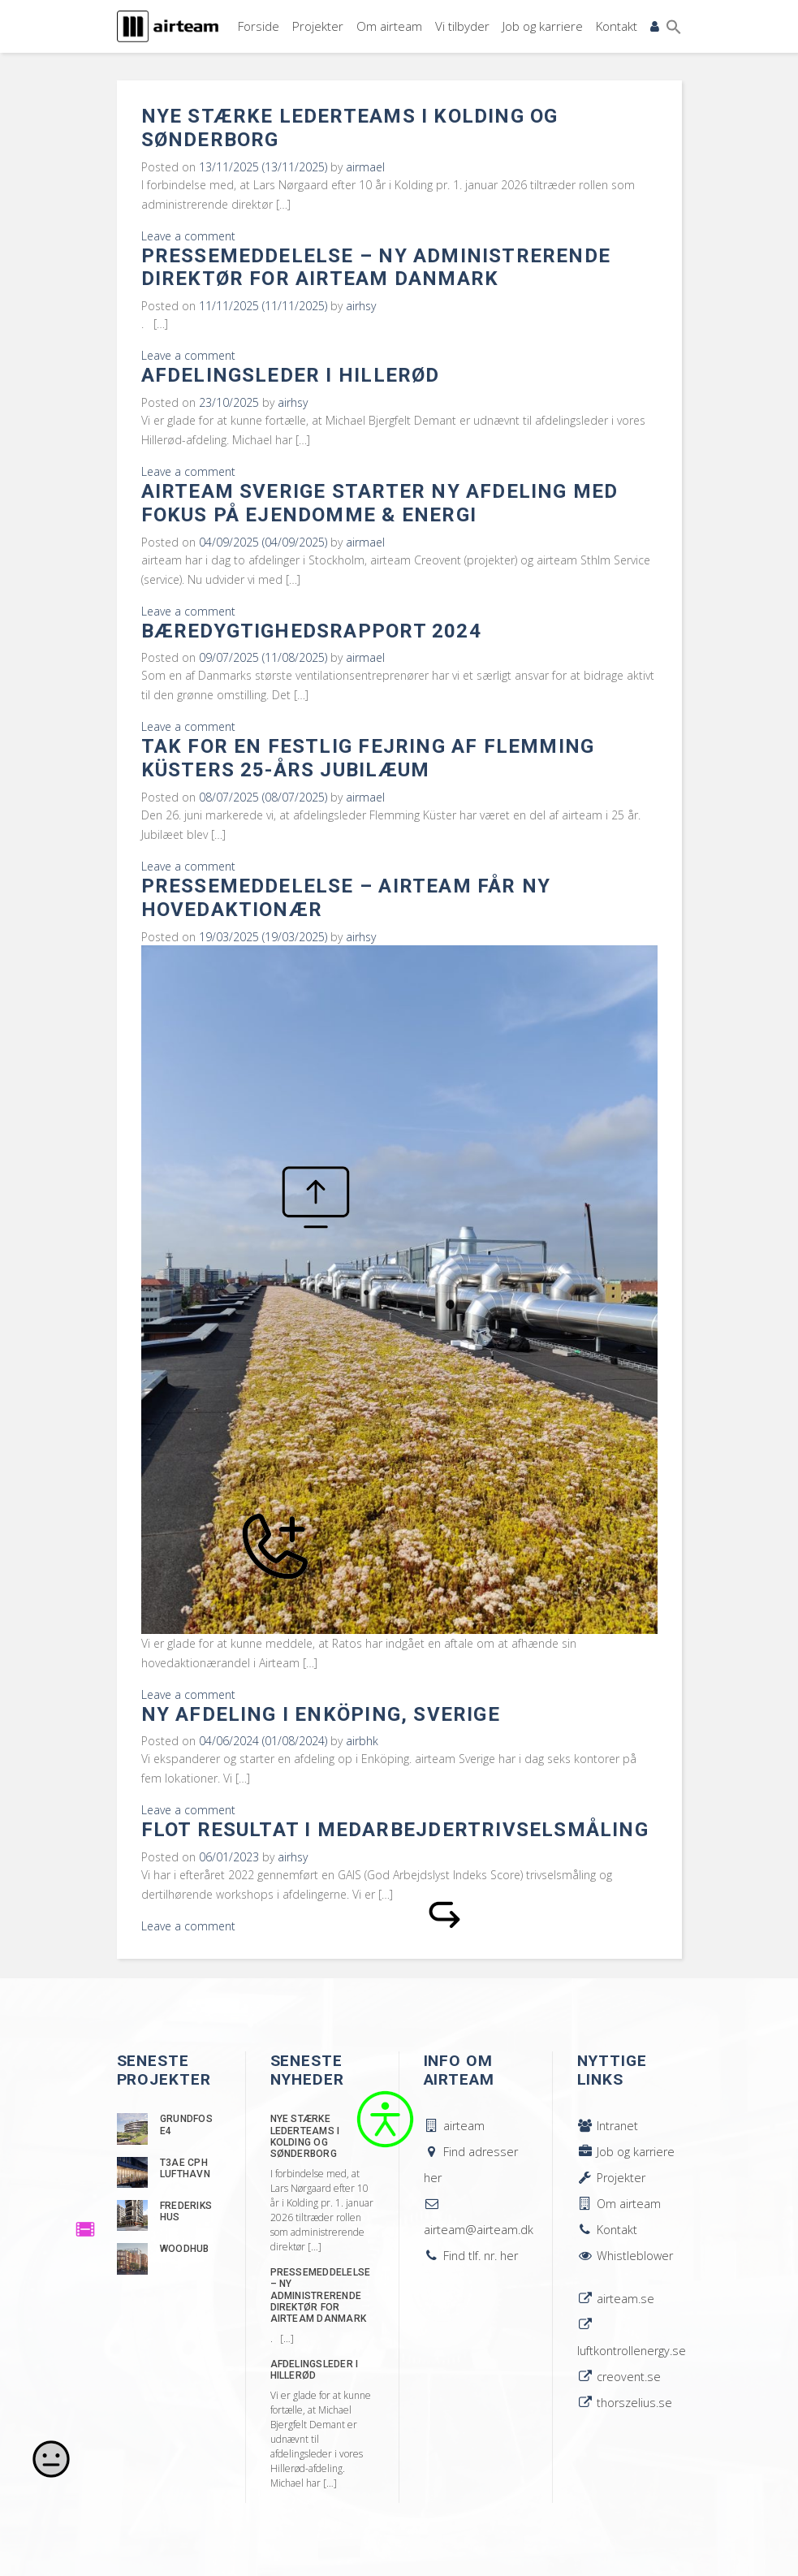 The image size is (798, 2576). What do you see at coordinates (385, 2119) in the screenshot?
I see `view user profile` at bounding box center [385, 2119].